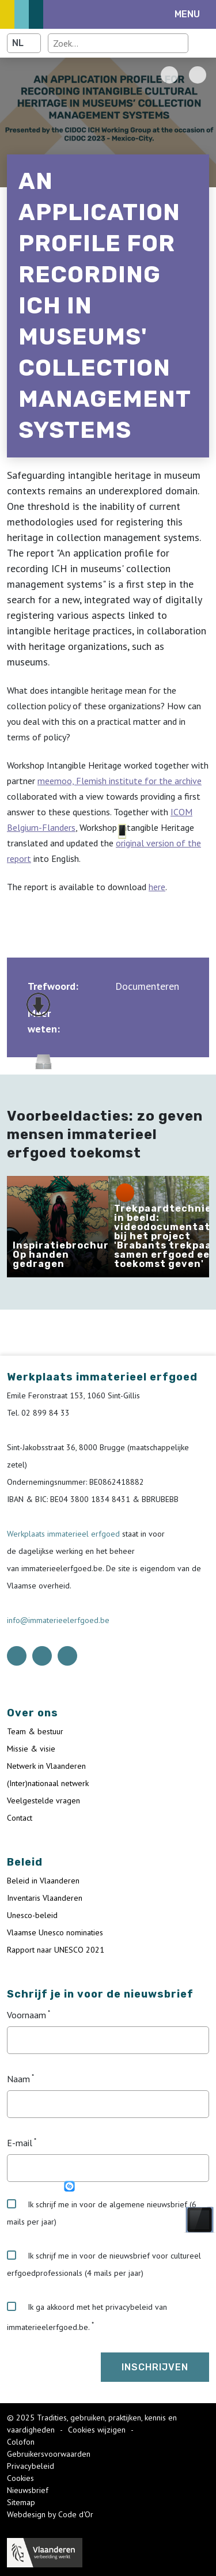 The image size is (216, 2576). I want to click on indicates a connected iPod nano device, so click(122, 831).